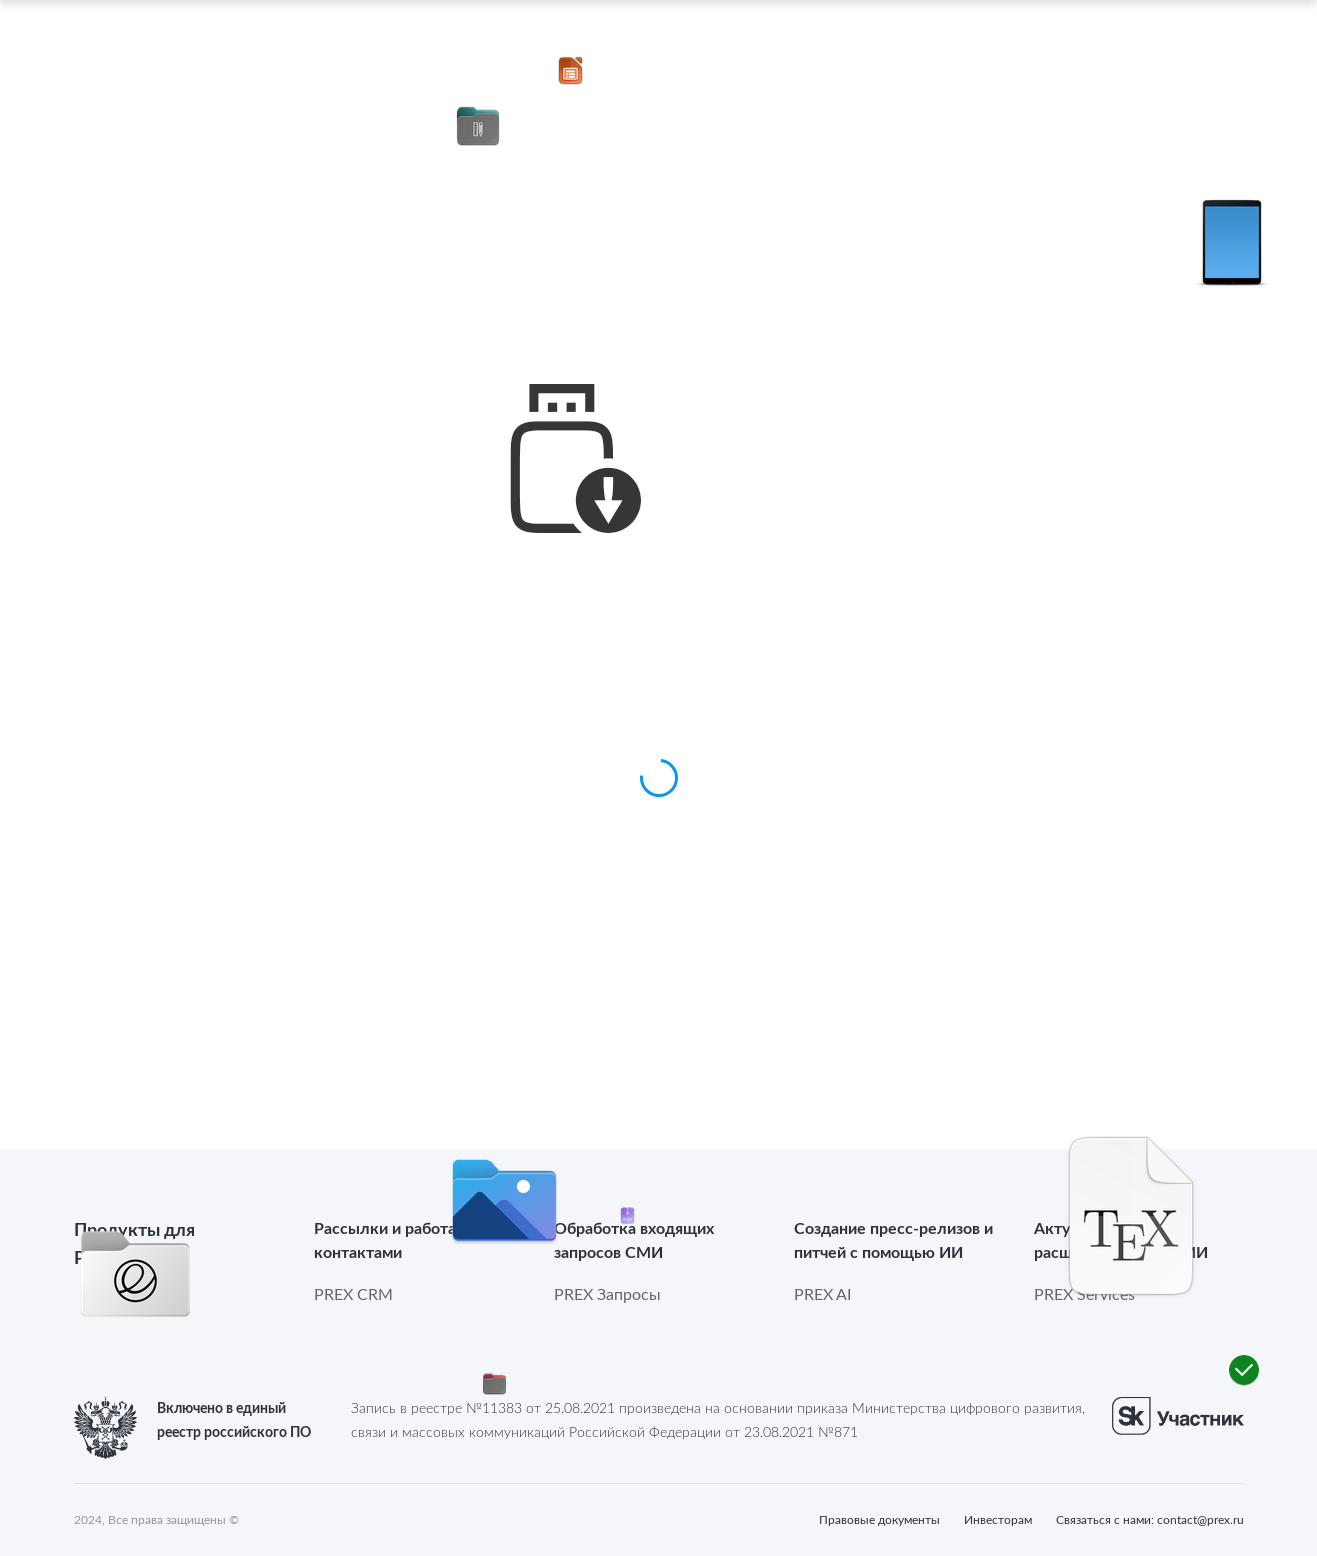 This screenshot has width=1317, height=1556. Describe the element at coordinates (1131, 1216) in the screenshot. I see `a LaTeX or TeX document file` at that location.